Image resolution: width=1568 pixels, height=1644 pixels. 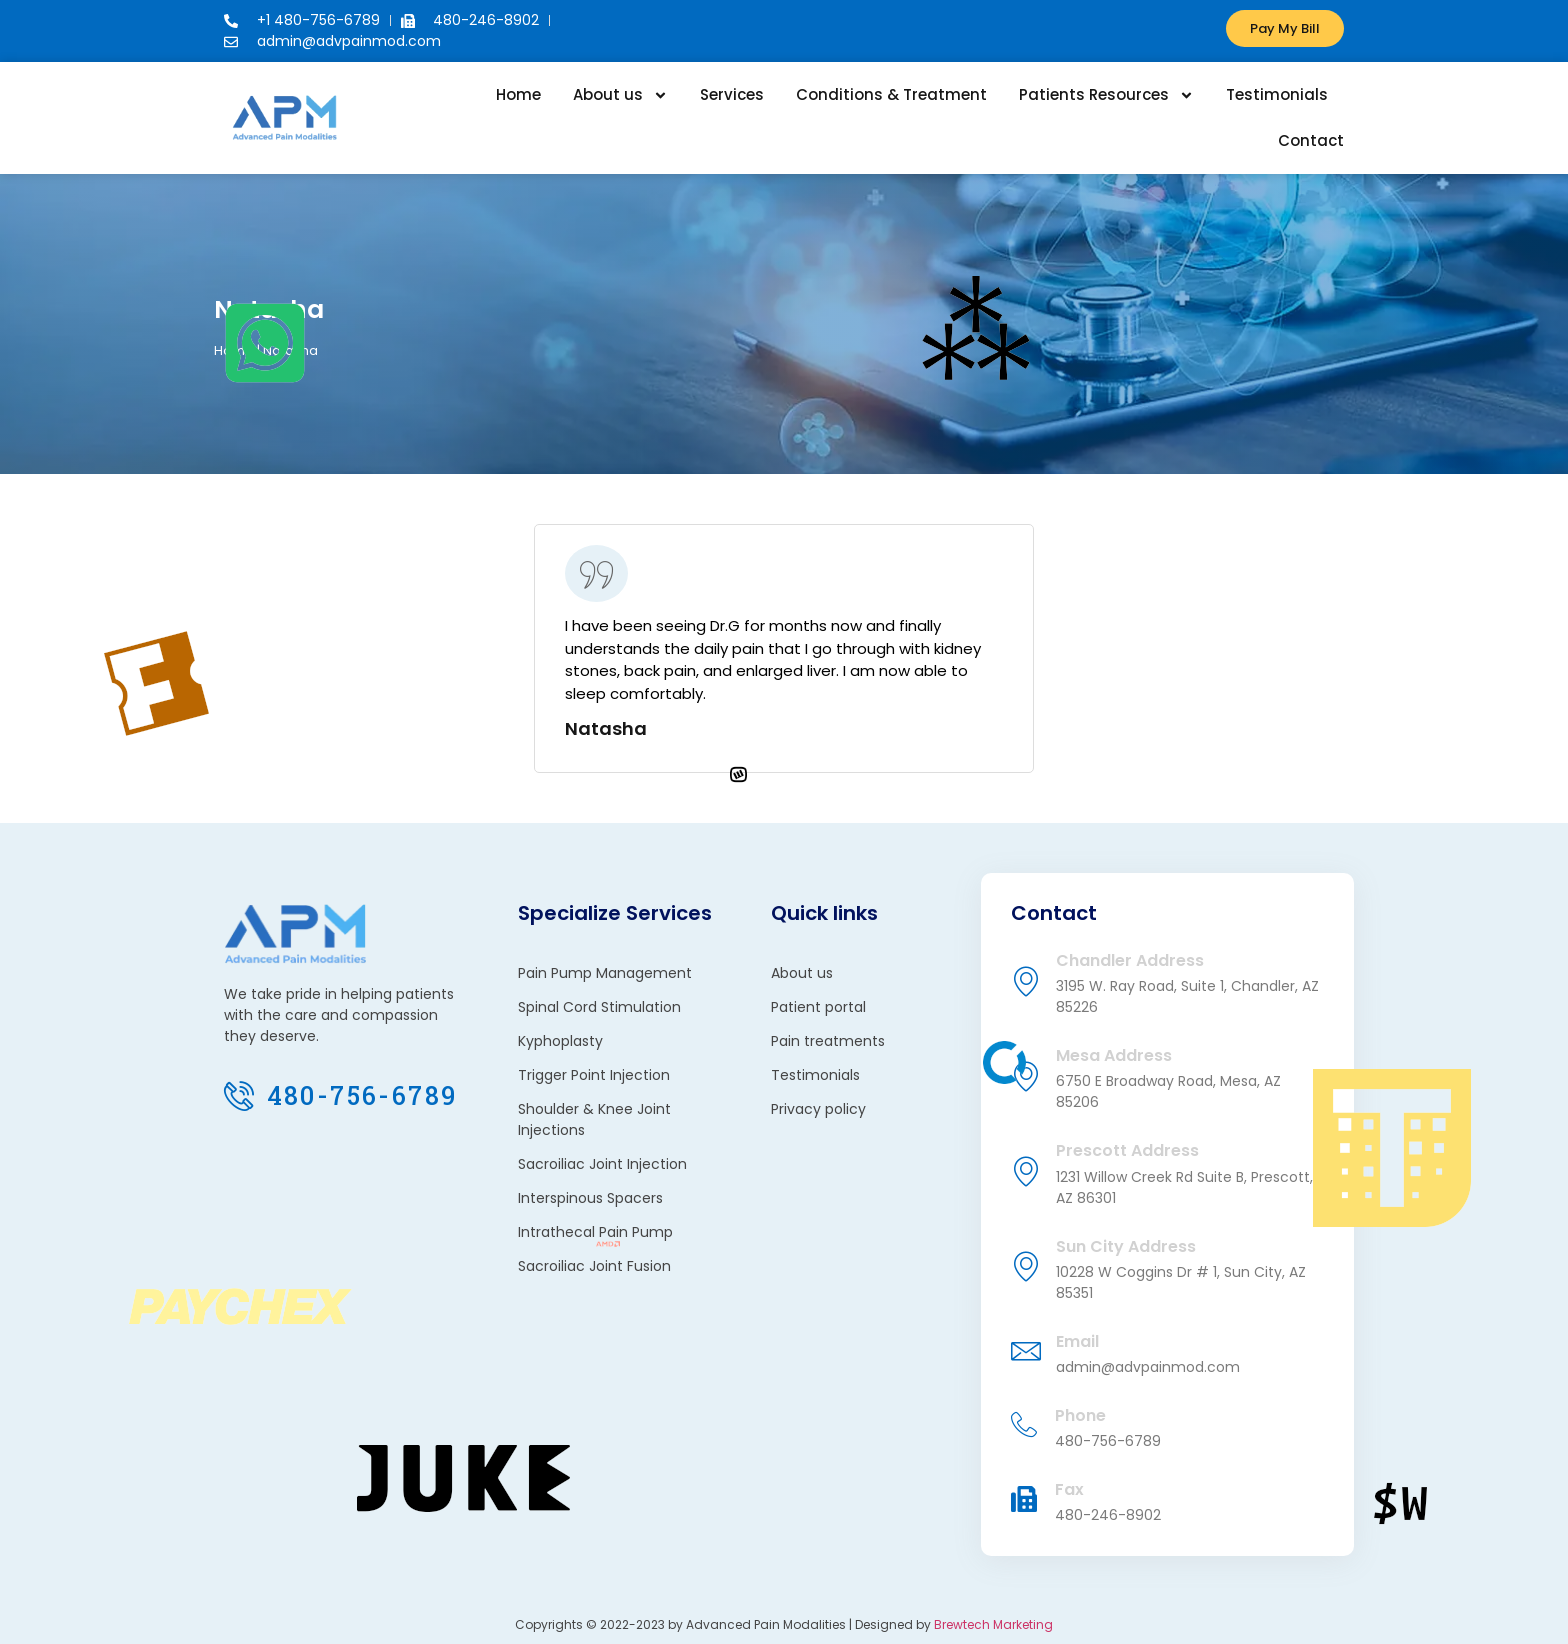 I want to click on visit open collective profile or page, so click(x=1004, y=1062).